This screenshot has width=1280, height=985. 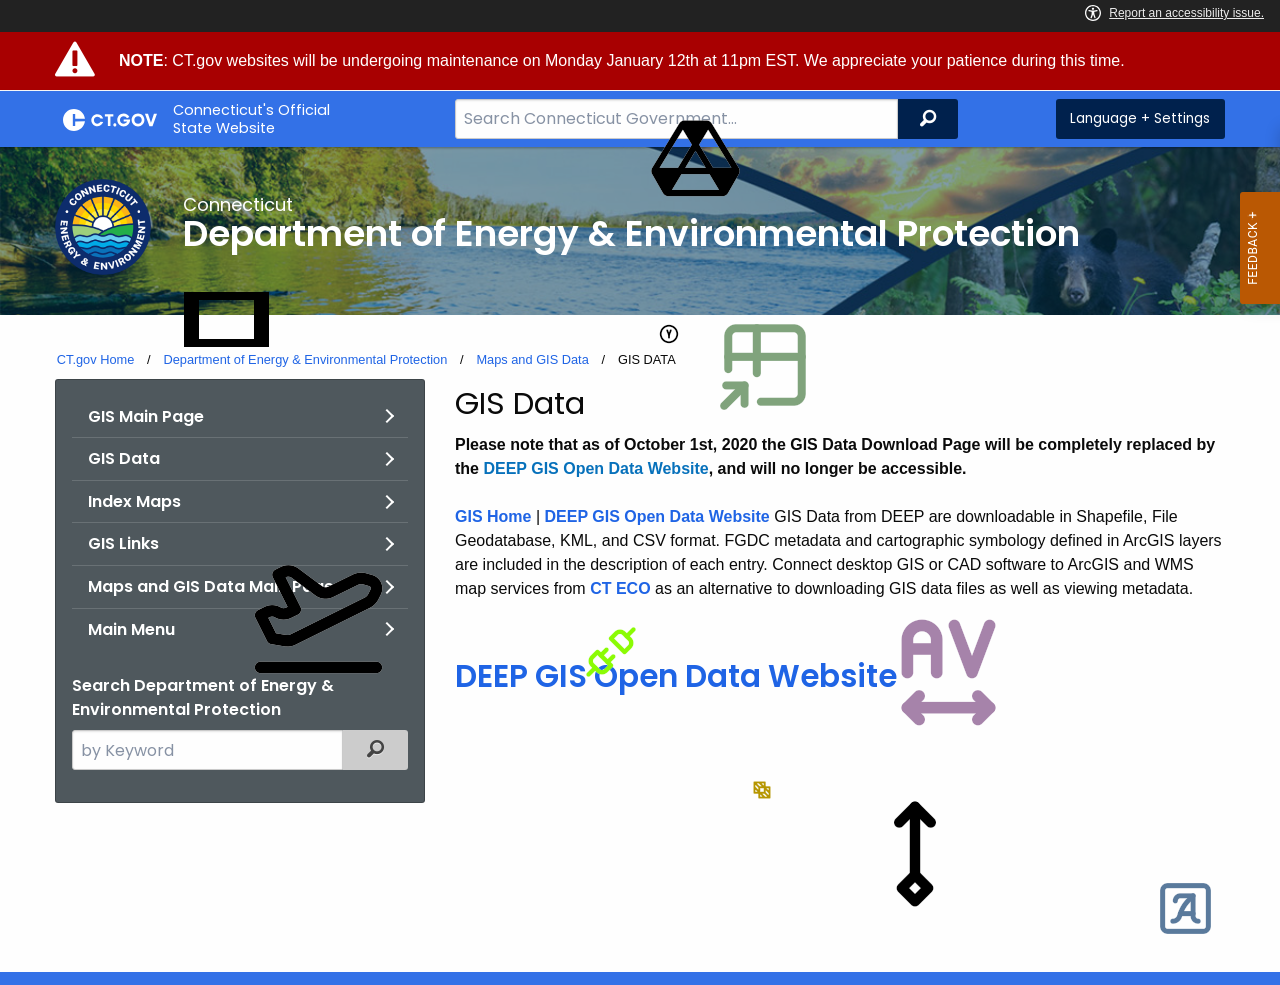 What do you see at coordinates (948, 672) in the screenshot?
I see `adjust letter spacing in text` at bounding box center [948, 672].